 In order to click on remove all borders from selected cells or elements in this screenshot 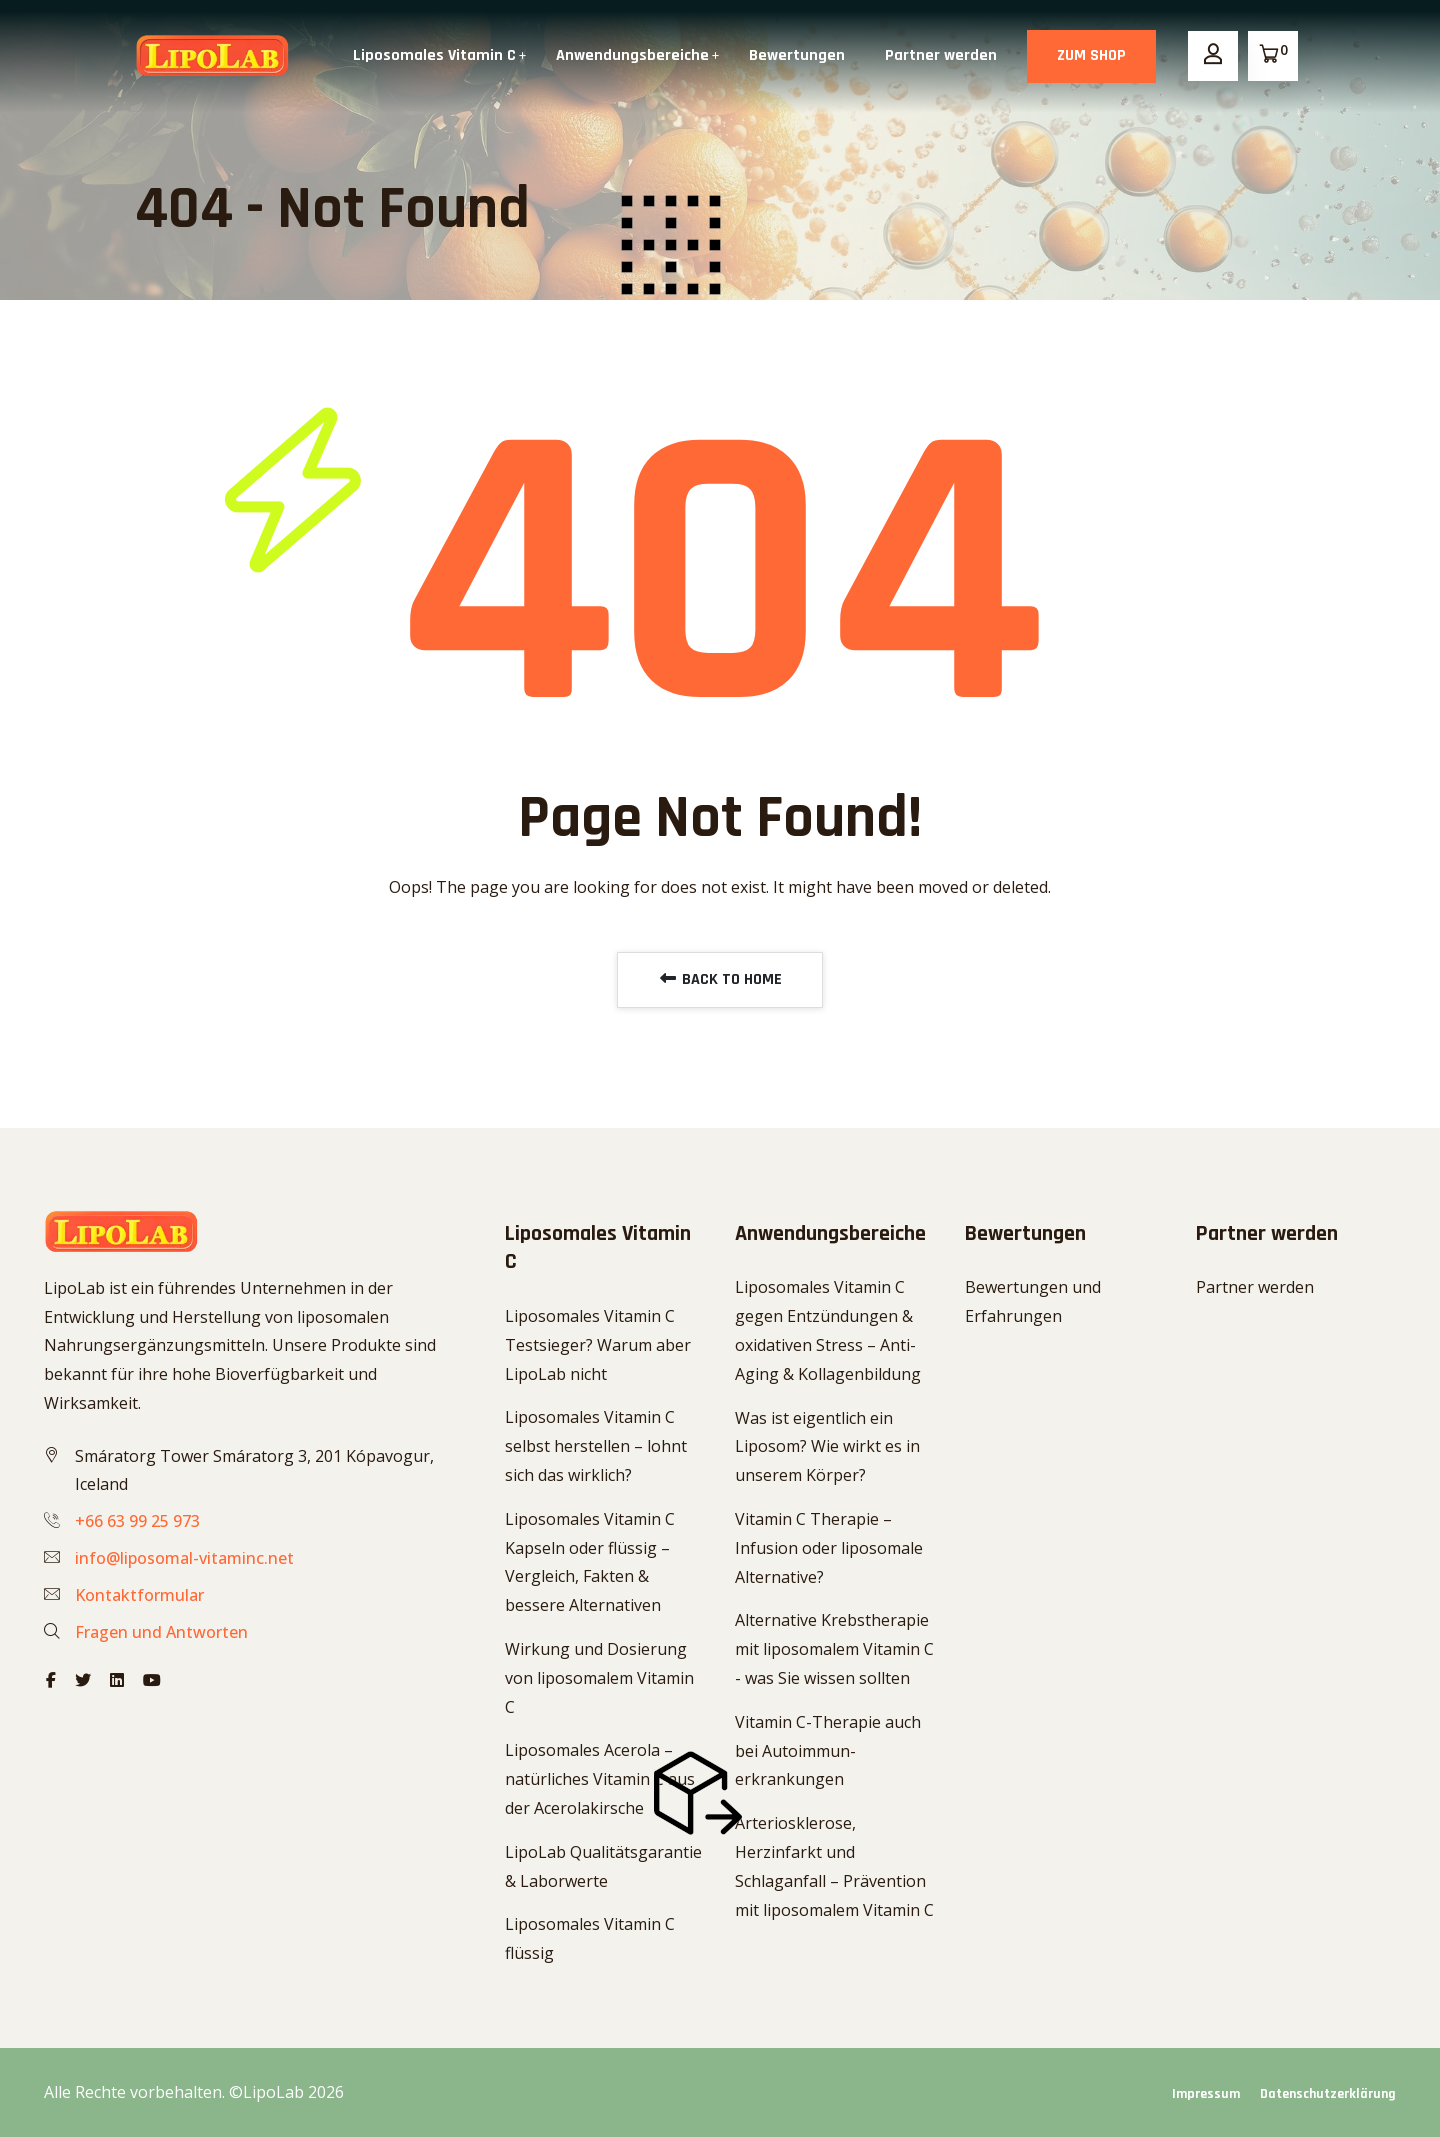, I will do `click(671, 245)`.